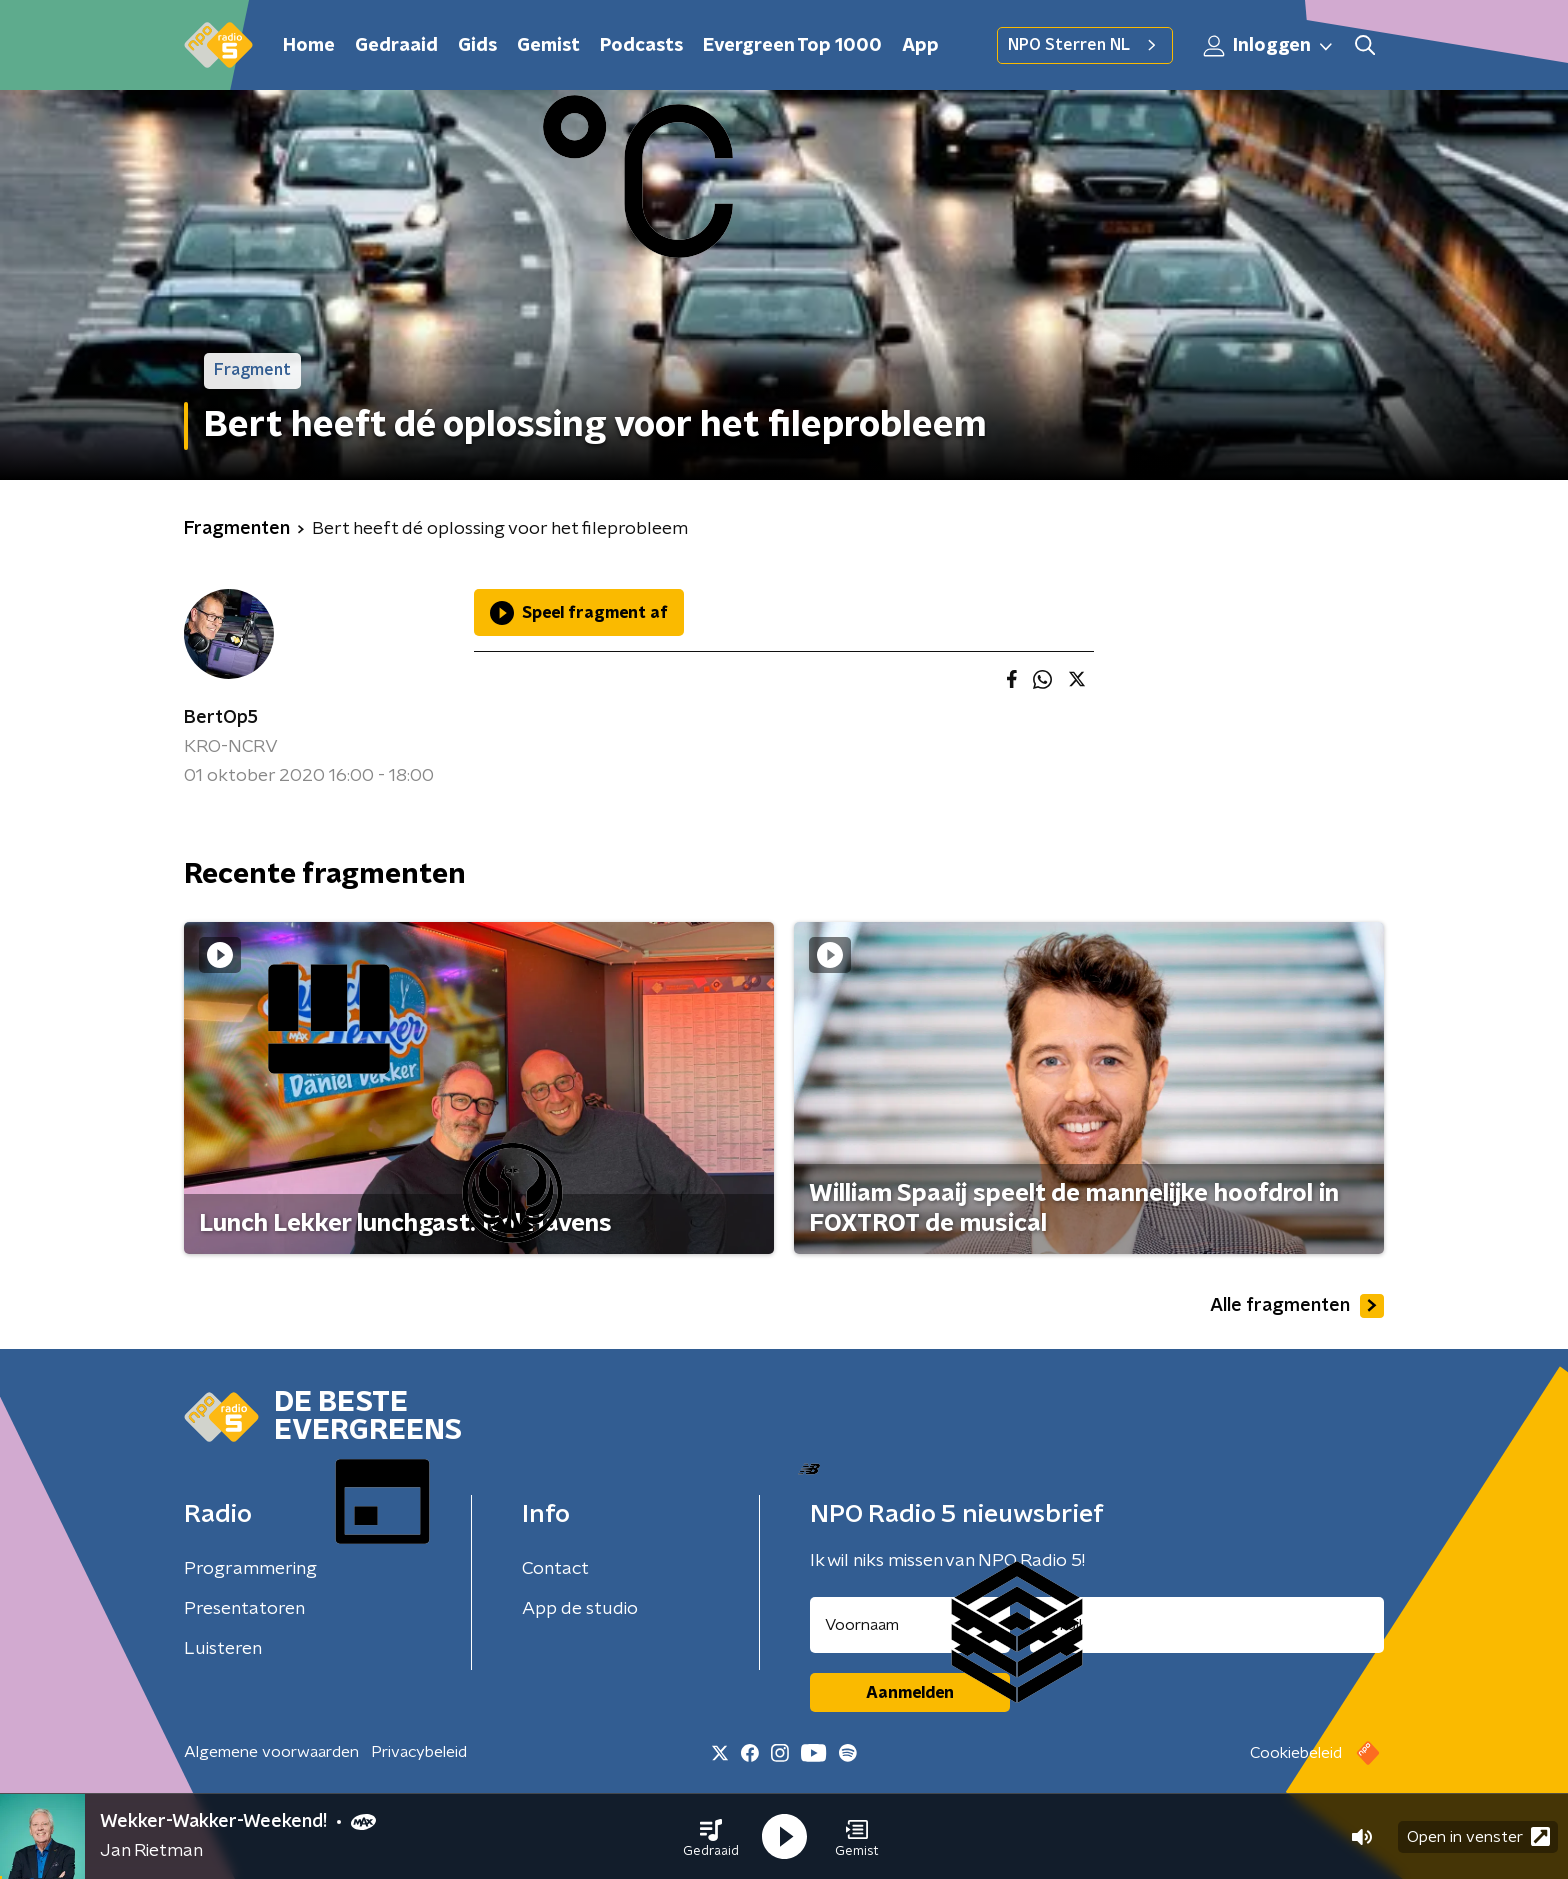 The height and width of the screenshot is (1879, 1568). What do you see at coordinates (809, 1469) in the screenshot?
I see `New Balance brand logo` at bounding box center [809, 1469].